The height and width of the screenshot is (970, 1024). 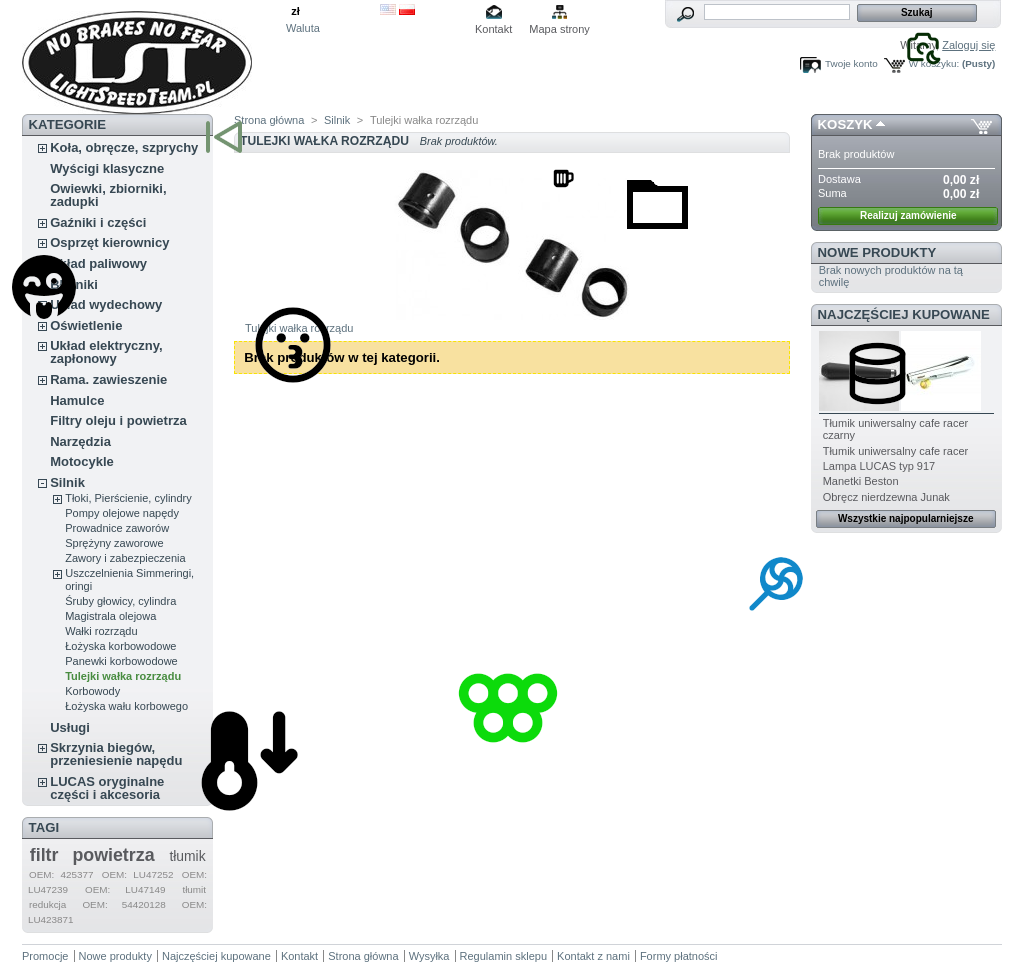 What do you see at coordinates (923, 47) in the screenshot?
I see `switch to night mode camera` at bounding box center [923, 47].